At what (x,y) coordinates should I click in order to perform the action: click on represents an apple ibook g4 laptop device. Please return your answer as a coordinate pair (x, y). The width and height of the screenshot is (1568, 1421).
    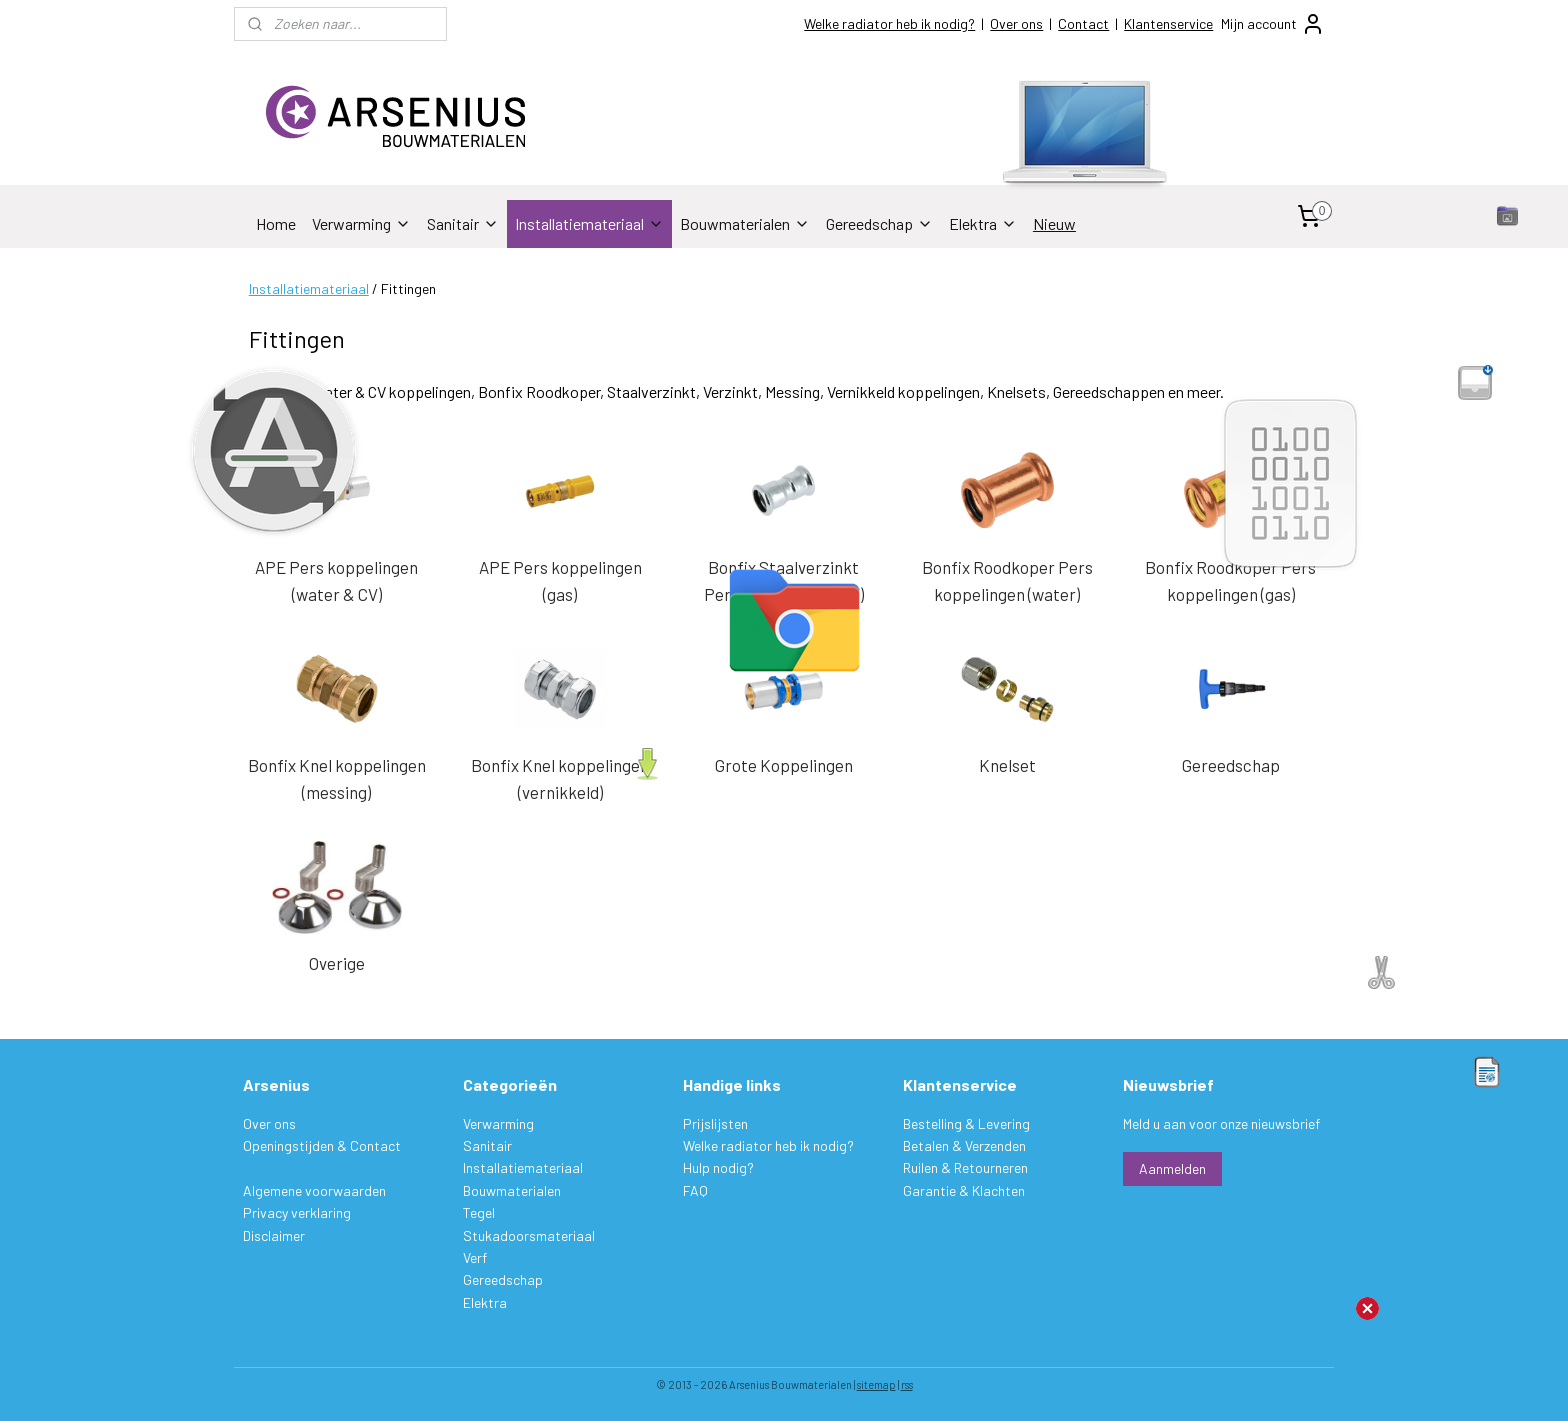
    Looking at the image, I should click on (1085, 132).